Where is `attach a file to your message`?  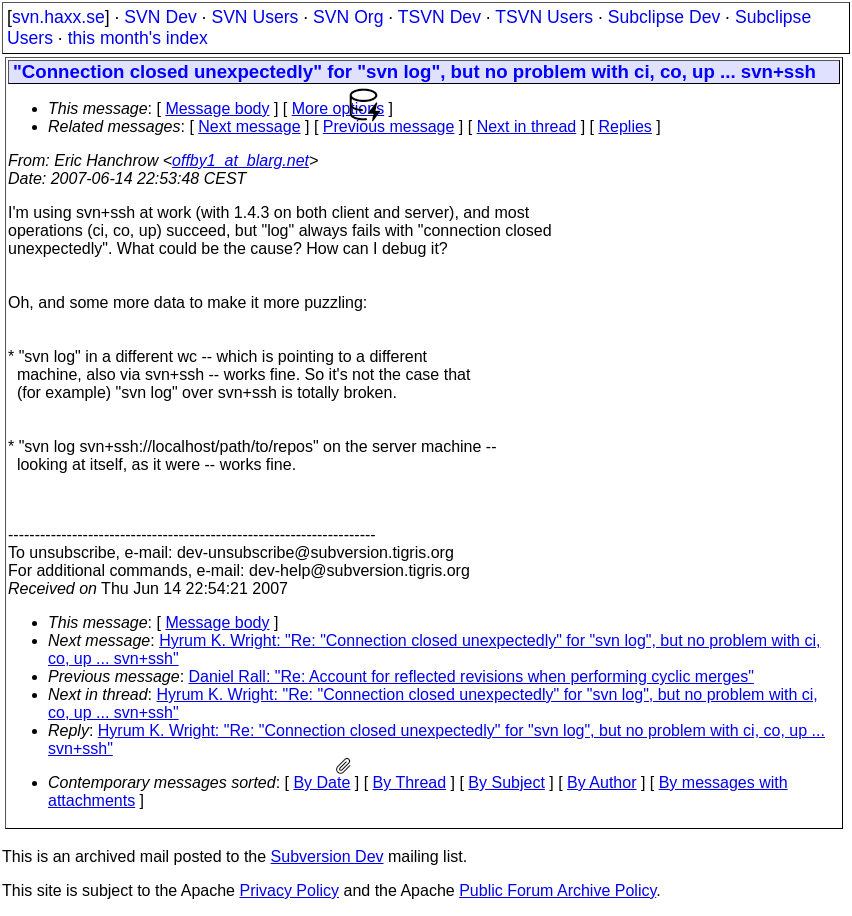
attach a file to your message is located at coordinates (343, 766).